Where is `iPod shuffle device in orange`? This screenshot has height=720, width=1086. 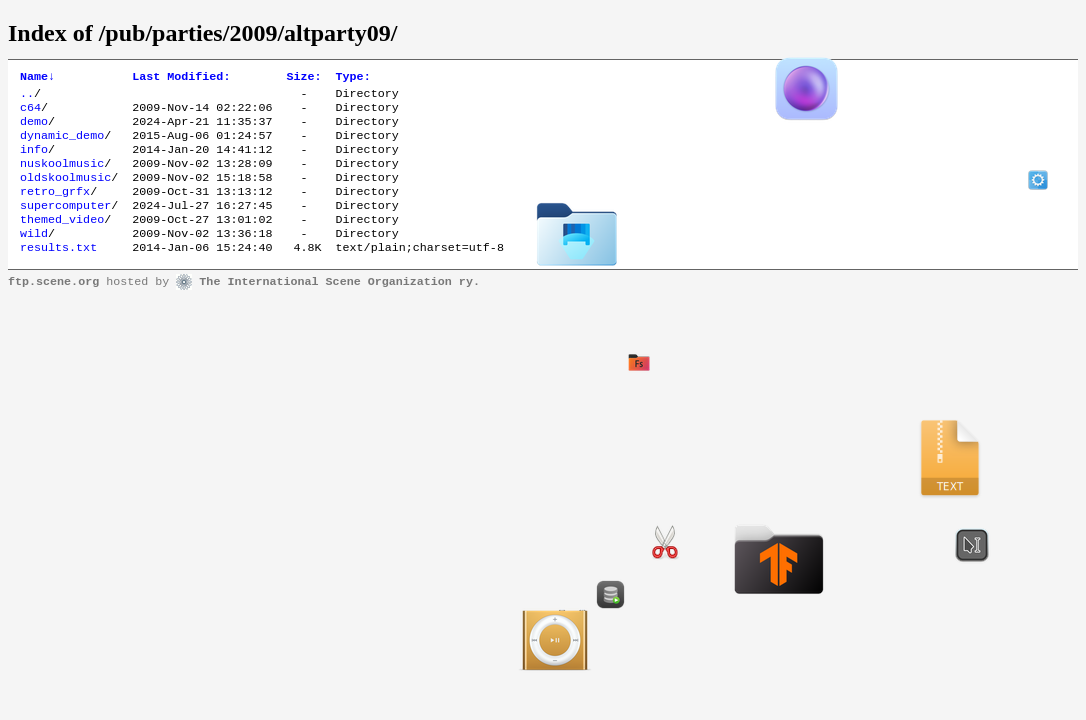
iPod shuffle device in orange is located at coordinates (555, 640).